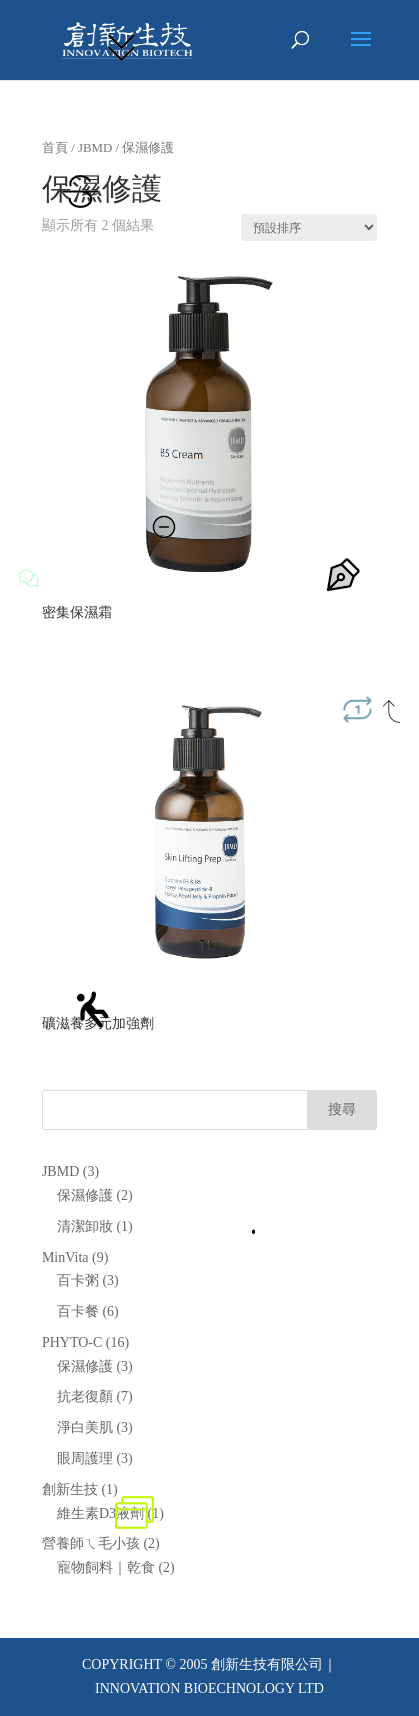 The image size is (419, 1716). I want to click on remove an item from a list, so click(164, 527).